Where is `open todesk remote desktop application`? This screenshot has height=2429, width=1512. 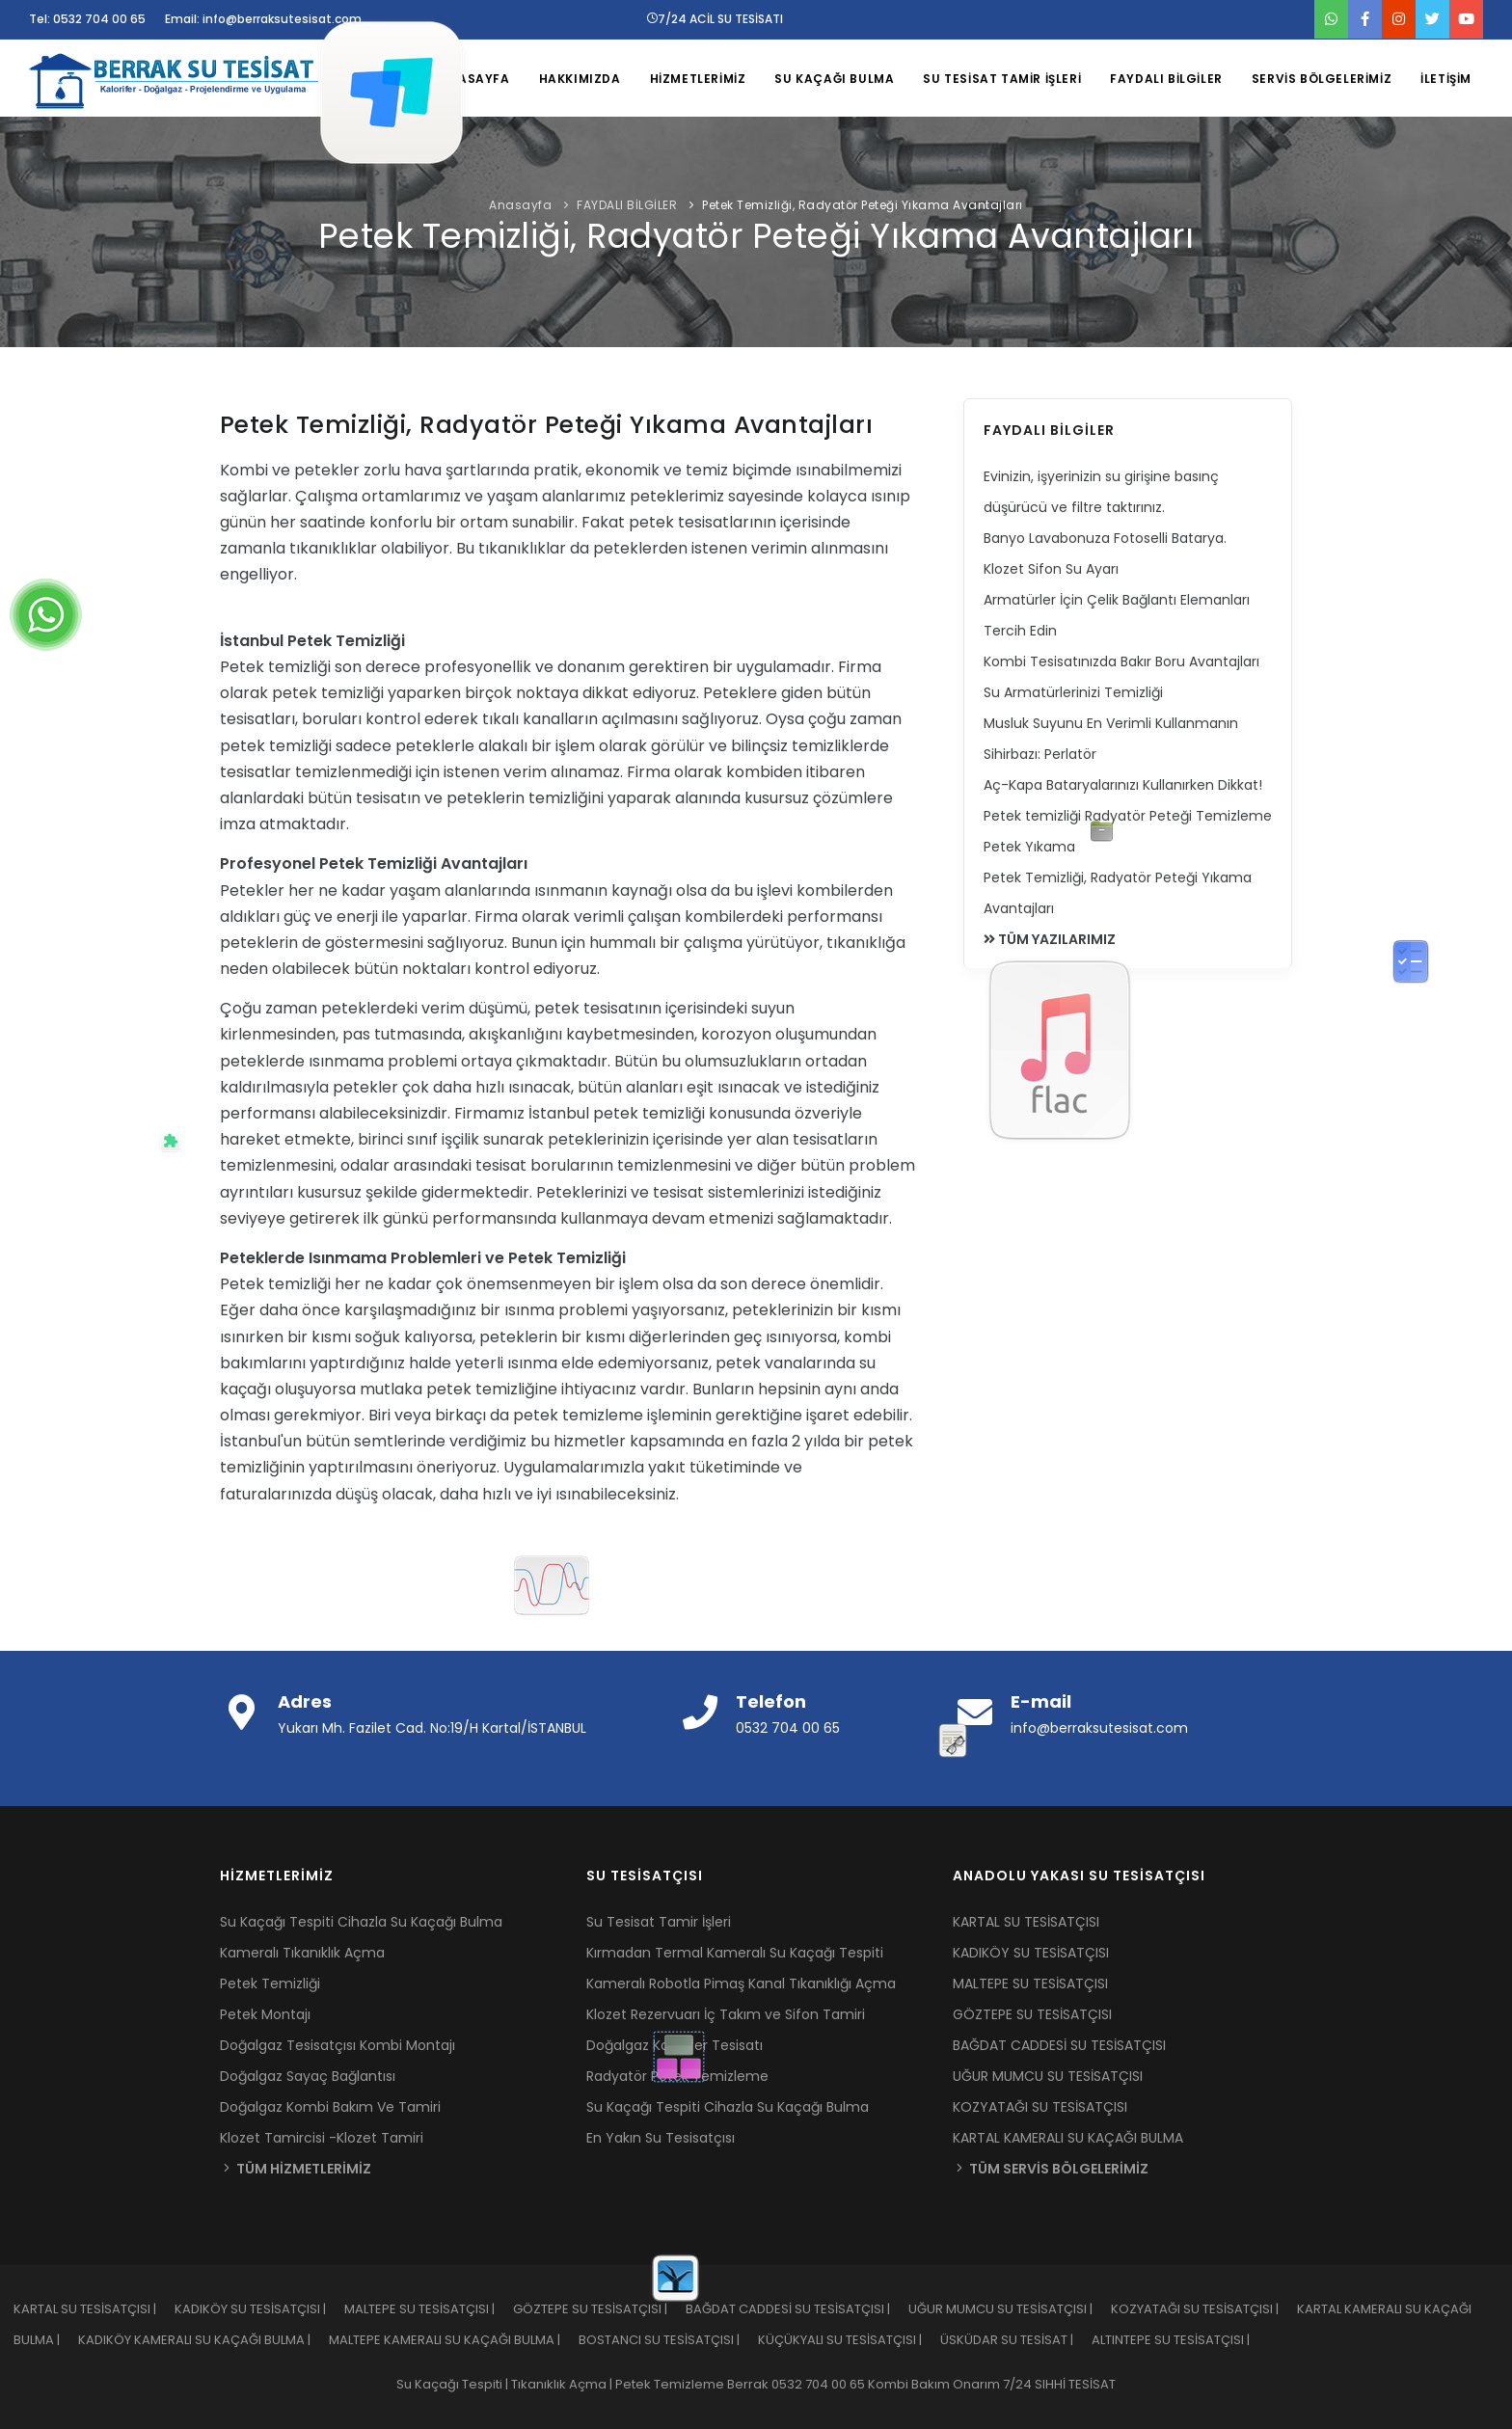
open todesk remote desktop application is located at coordinates (392, 93).